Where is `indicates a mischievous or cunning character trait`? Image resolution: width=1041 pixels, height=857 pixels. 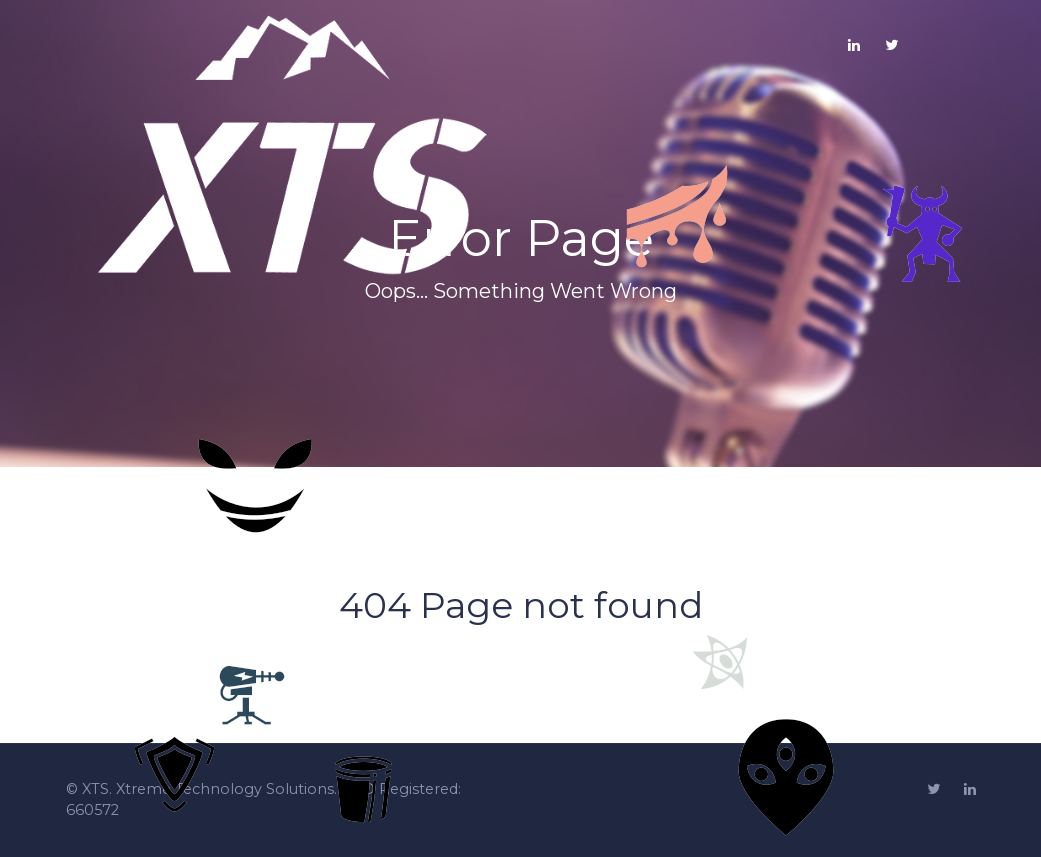
indicates a mischievous or cunning character trait is located at coordinates (254, 482).